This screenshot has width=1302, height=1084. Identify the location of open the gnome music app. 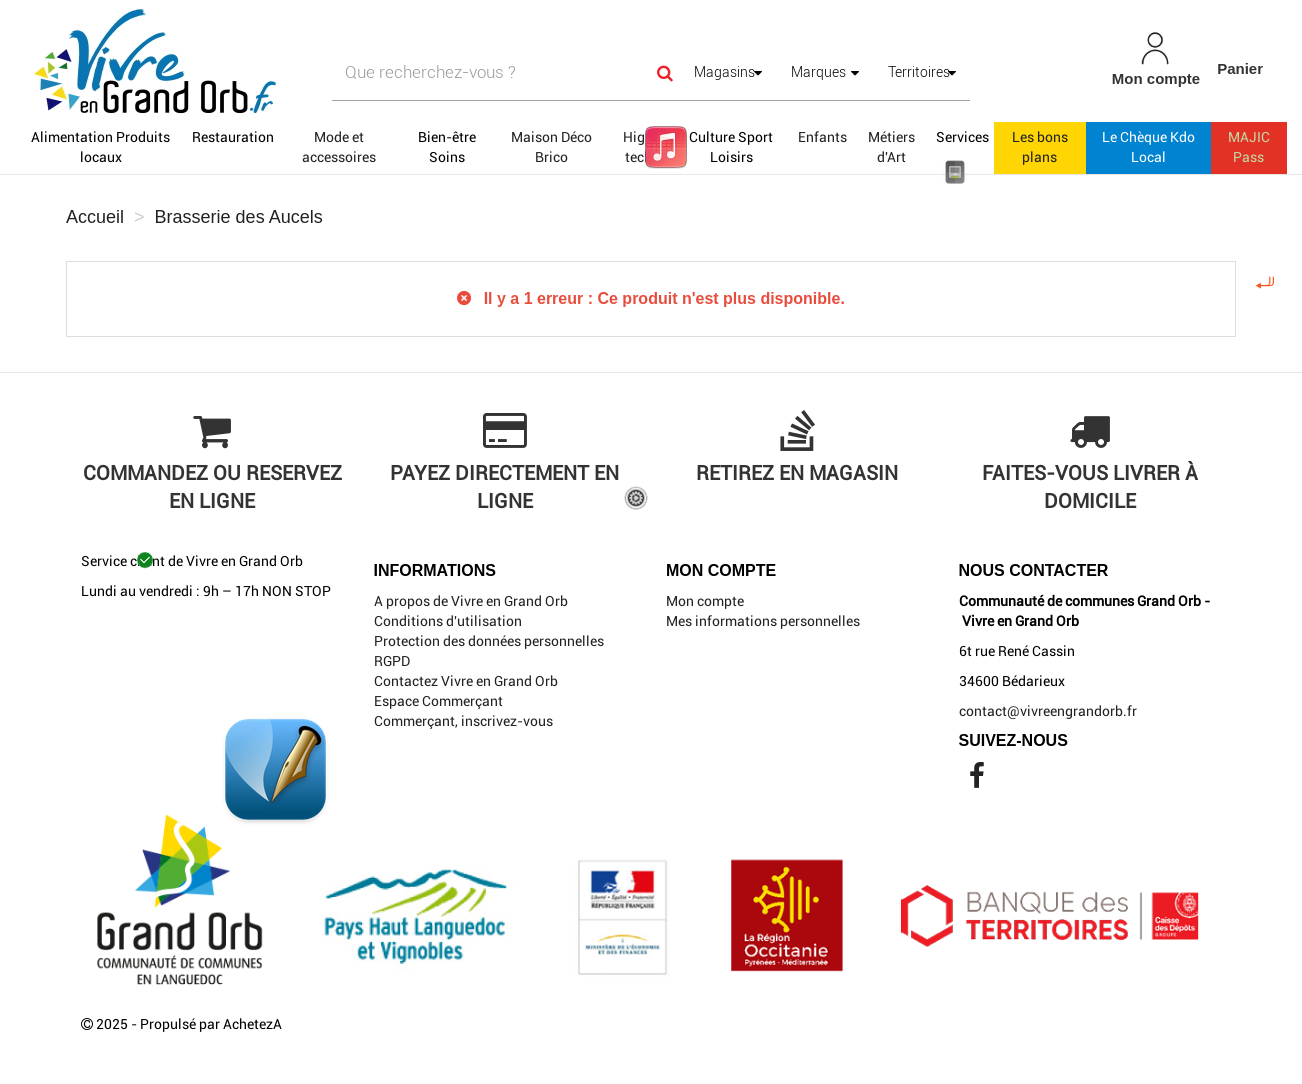
(666, 147).